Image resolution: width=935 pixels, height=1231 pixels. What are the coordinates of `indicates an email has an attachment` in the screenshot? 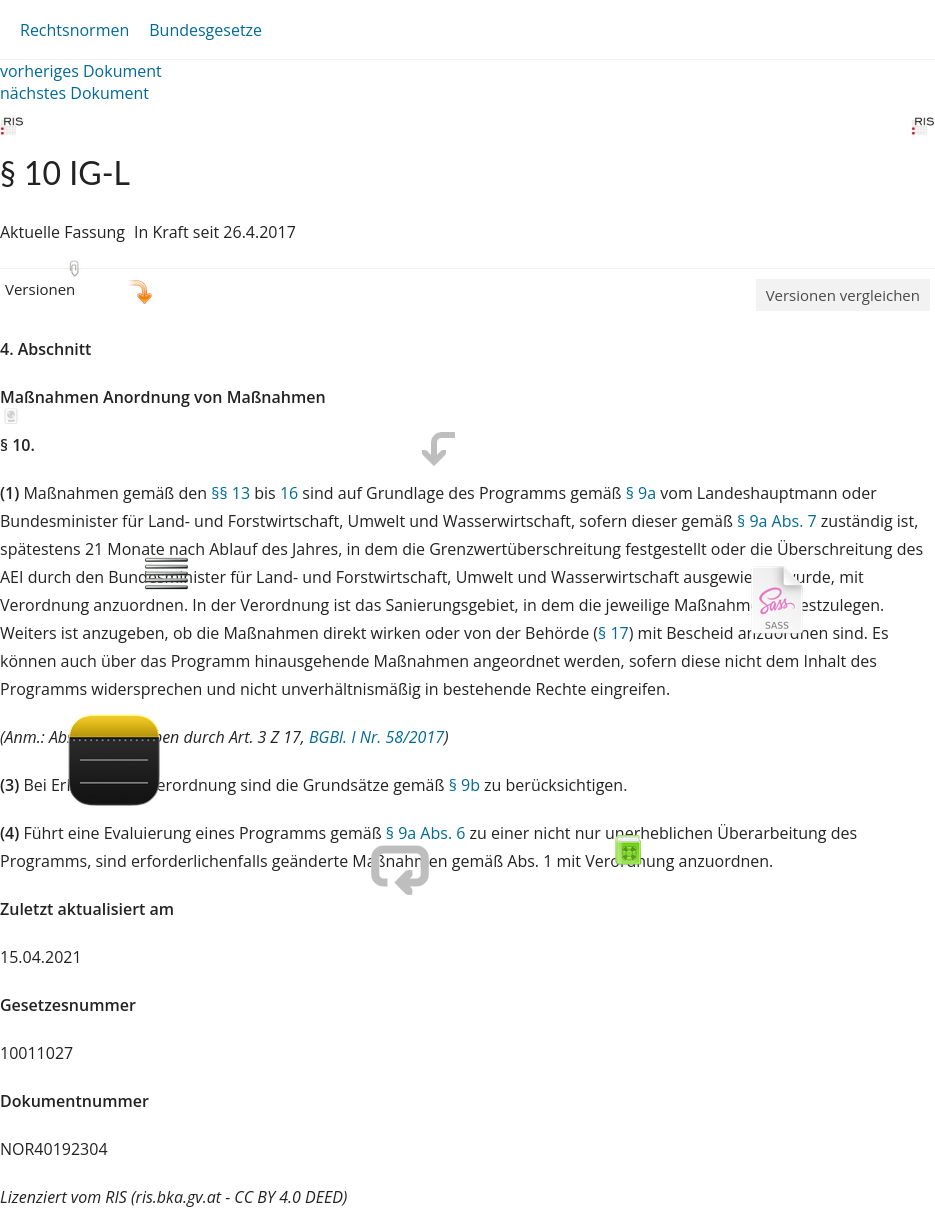 It's located at (74, 268).